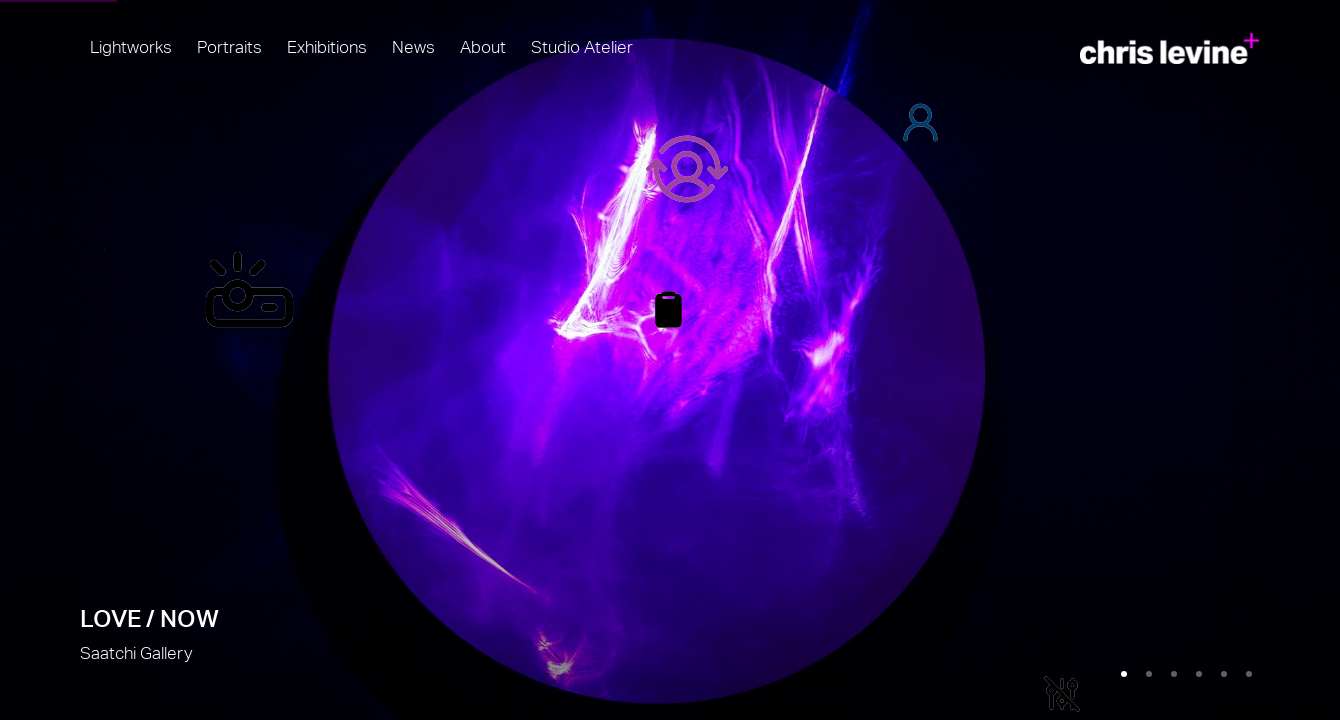 Image resolution: width=1340 pixels, height=720 pixels. I want to click on switch between user accounts, so click(687, 169).